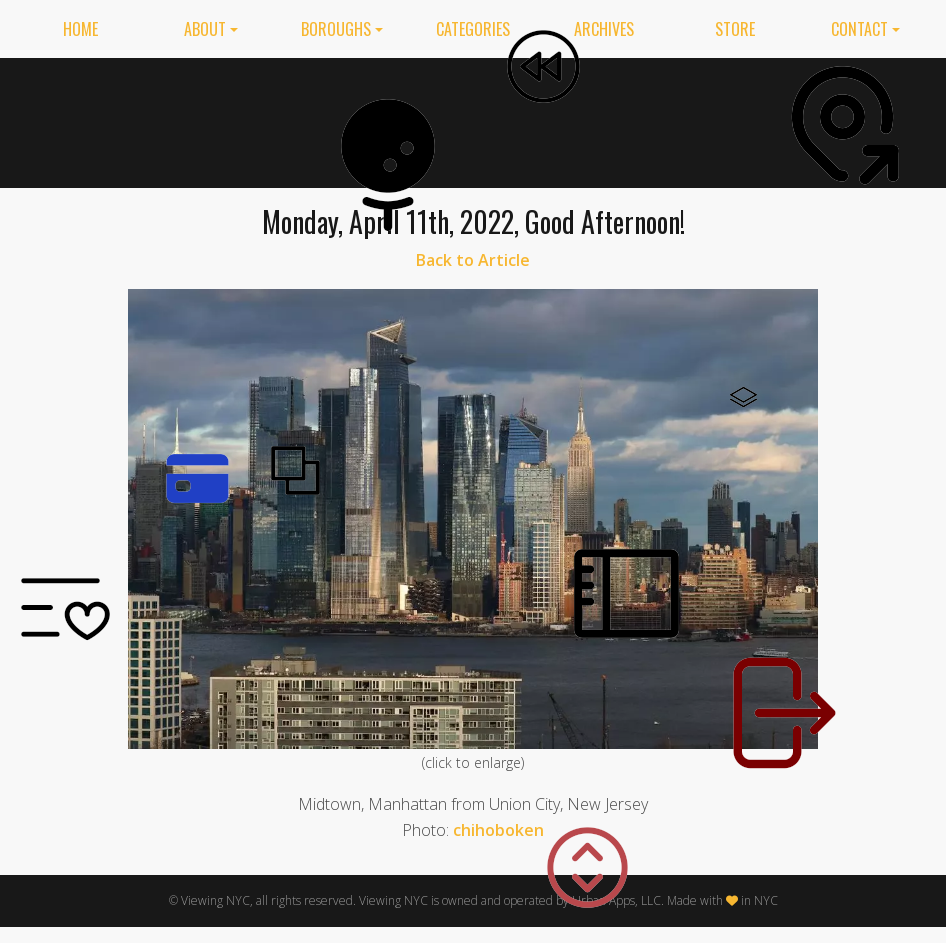 Image resolution: width=946 pixels, height=943 pixels. Describe the element at coordinates (197, 478) in the screenshot. I see `manage payment methods` at that location.